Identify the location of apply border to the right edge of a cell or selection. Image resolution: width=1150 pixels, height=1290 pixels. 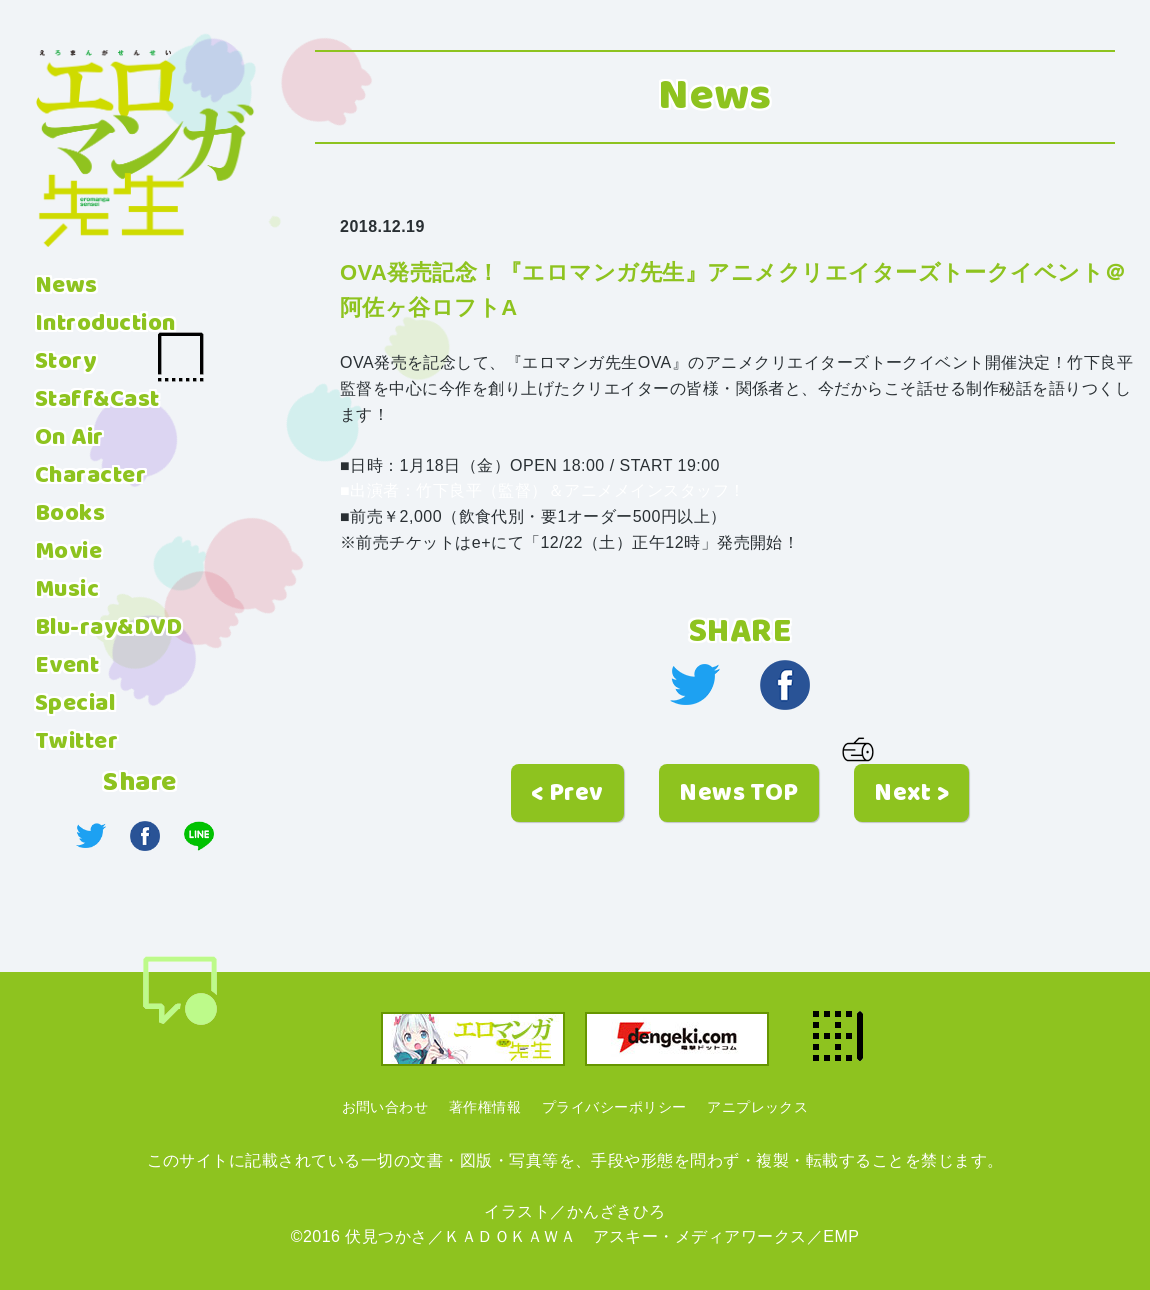
(838, 1036).